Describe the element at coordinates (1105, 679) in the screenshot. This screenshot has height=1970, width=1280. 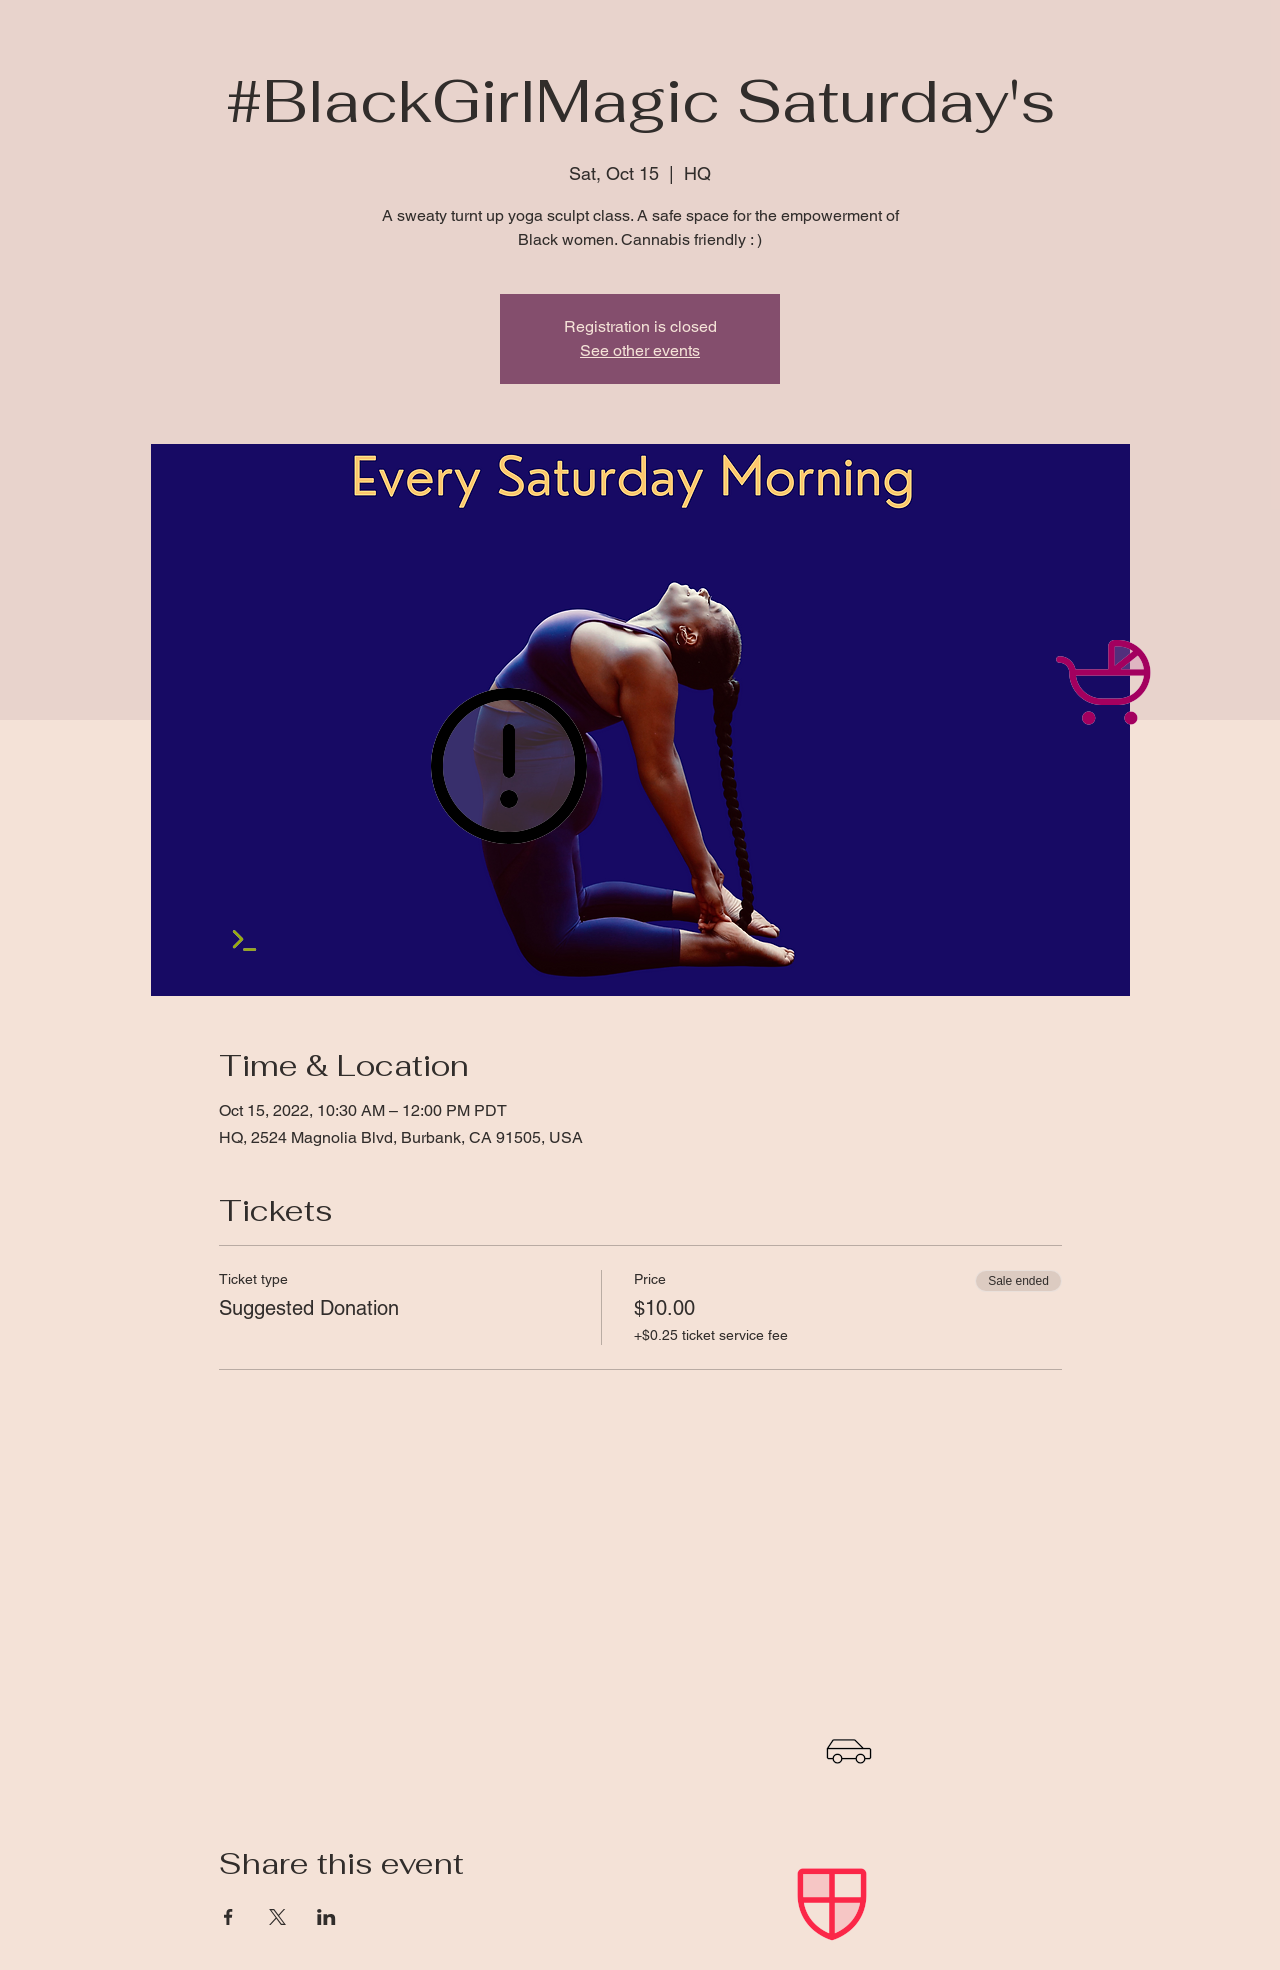
I see `browse baby or parenting products` at that location.